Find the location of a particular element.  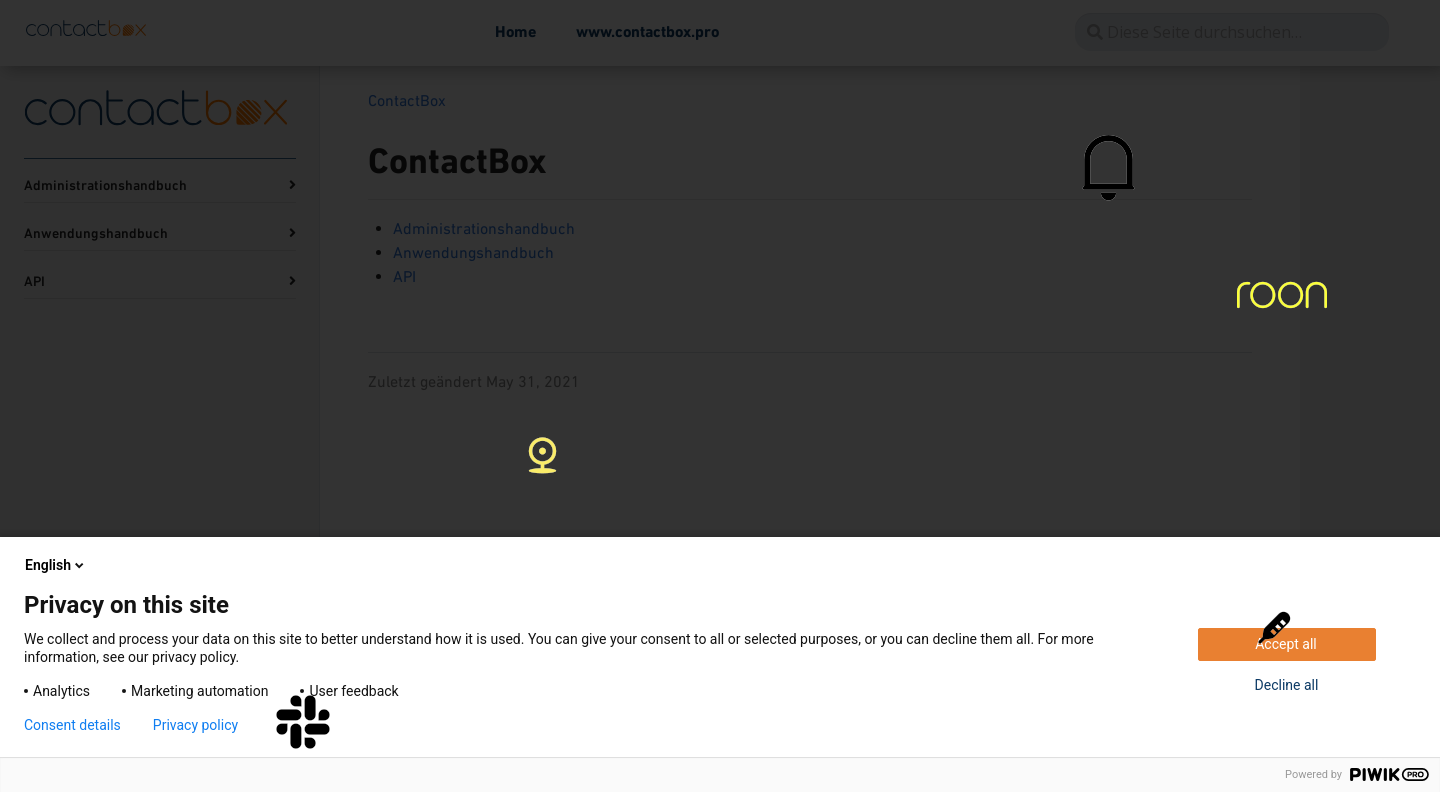

open the roon music player app is located at coordinates (1282, 295).